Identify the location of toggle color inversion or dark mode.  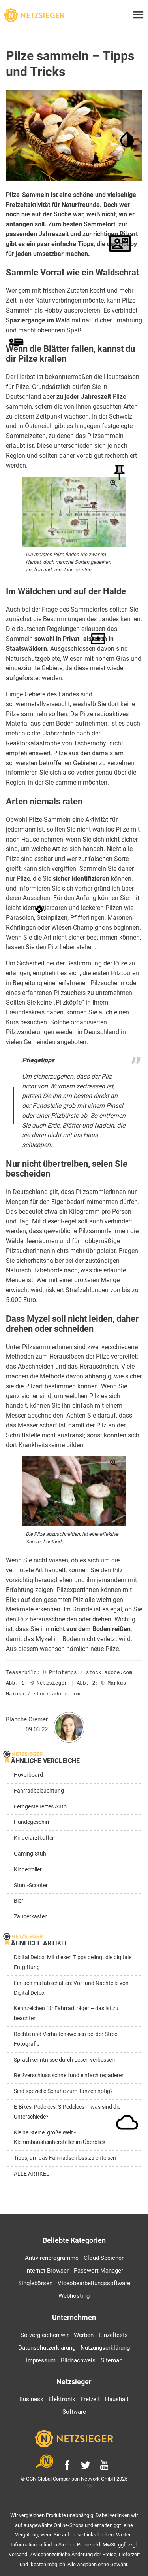
(127, 139).